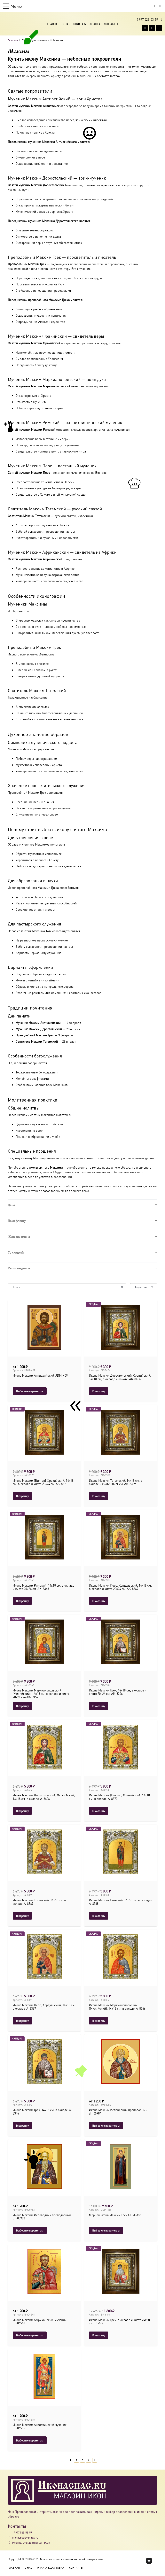 The image size is (165, 2576). Describe the element at coordinates (75, 1406) in the screenshot. I see `go back to previous screen` at that location.